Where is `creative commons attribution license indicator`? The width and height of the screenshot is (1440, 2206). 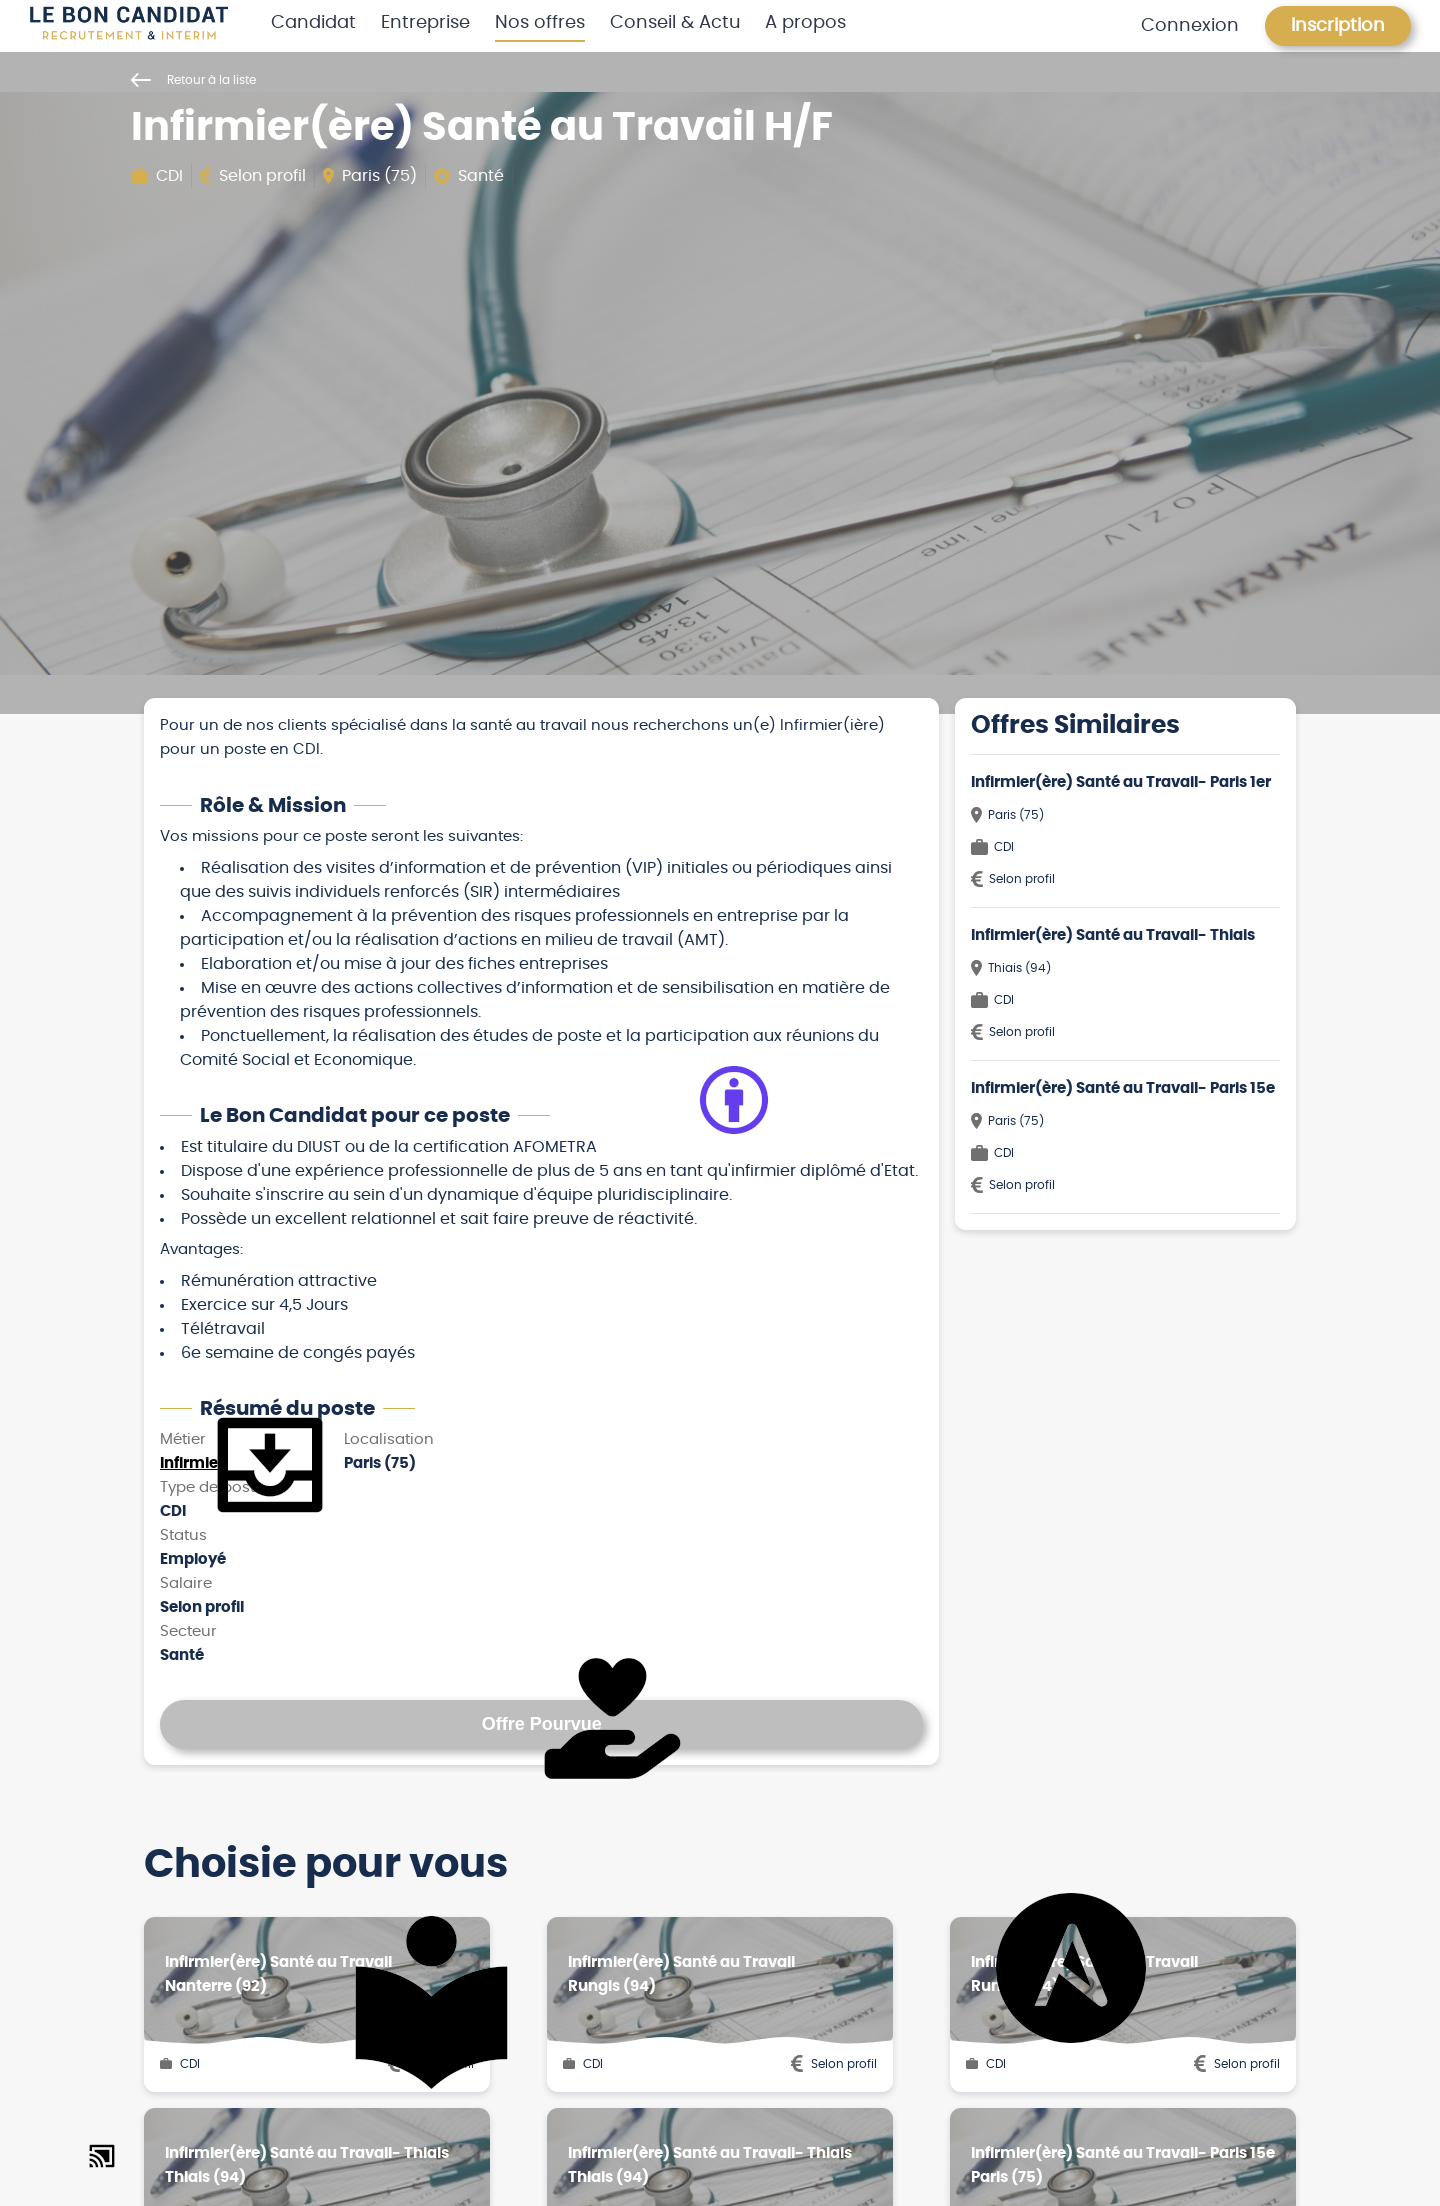
creative commons attribution license indicator is located at coordinates (734, 1100).